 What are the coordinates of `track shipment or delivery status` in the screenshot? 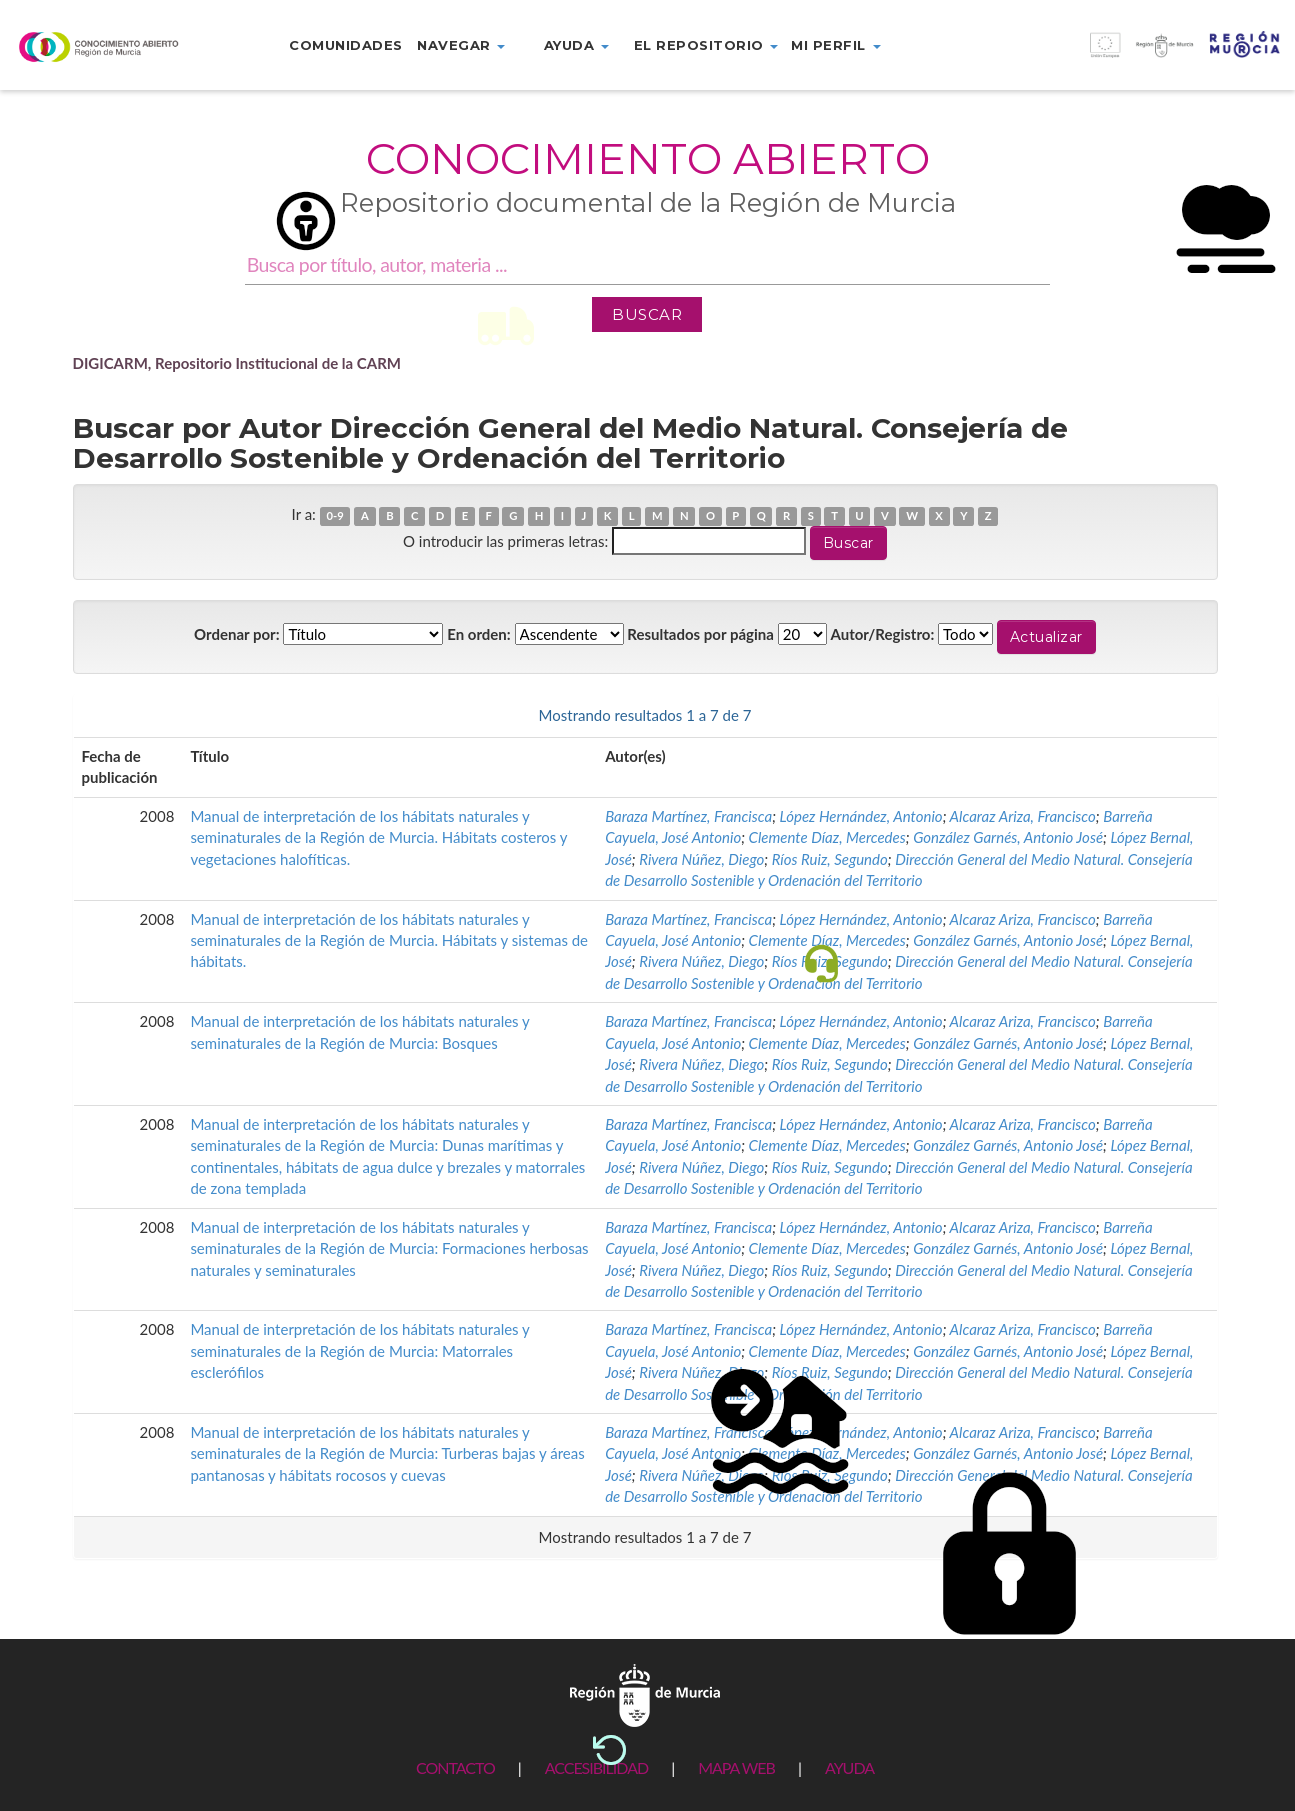 It's located at (506, 326).